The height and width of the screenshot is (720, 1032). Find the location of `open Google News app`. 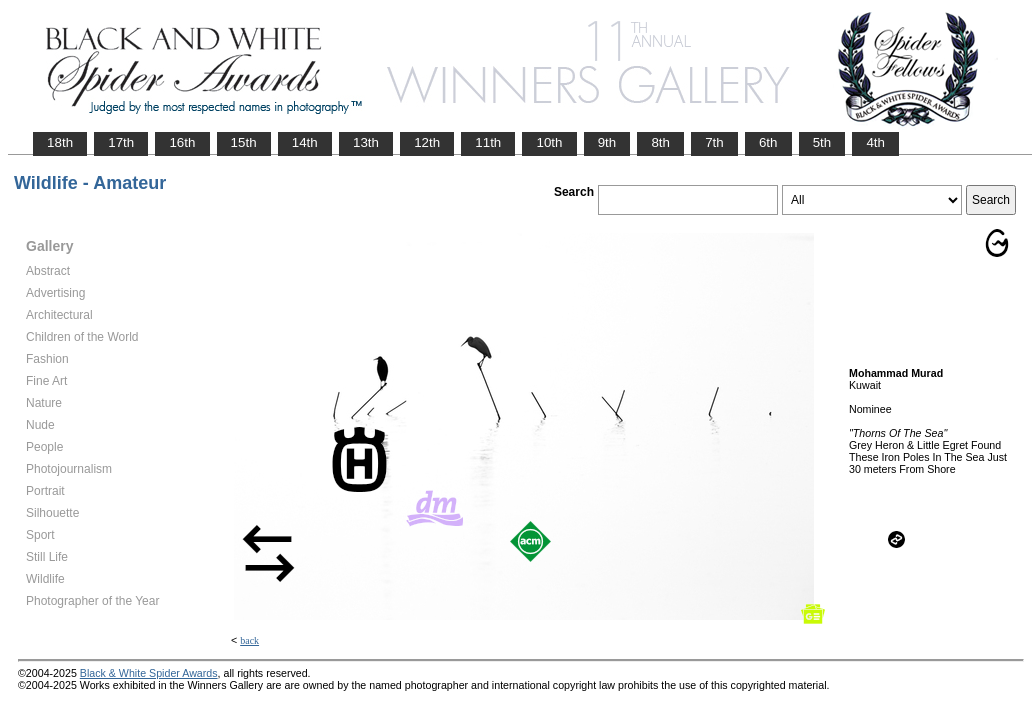

open Google News app is located at coordinates (813, 614).